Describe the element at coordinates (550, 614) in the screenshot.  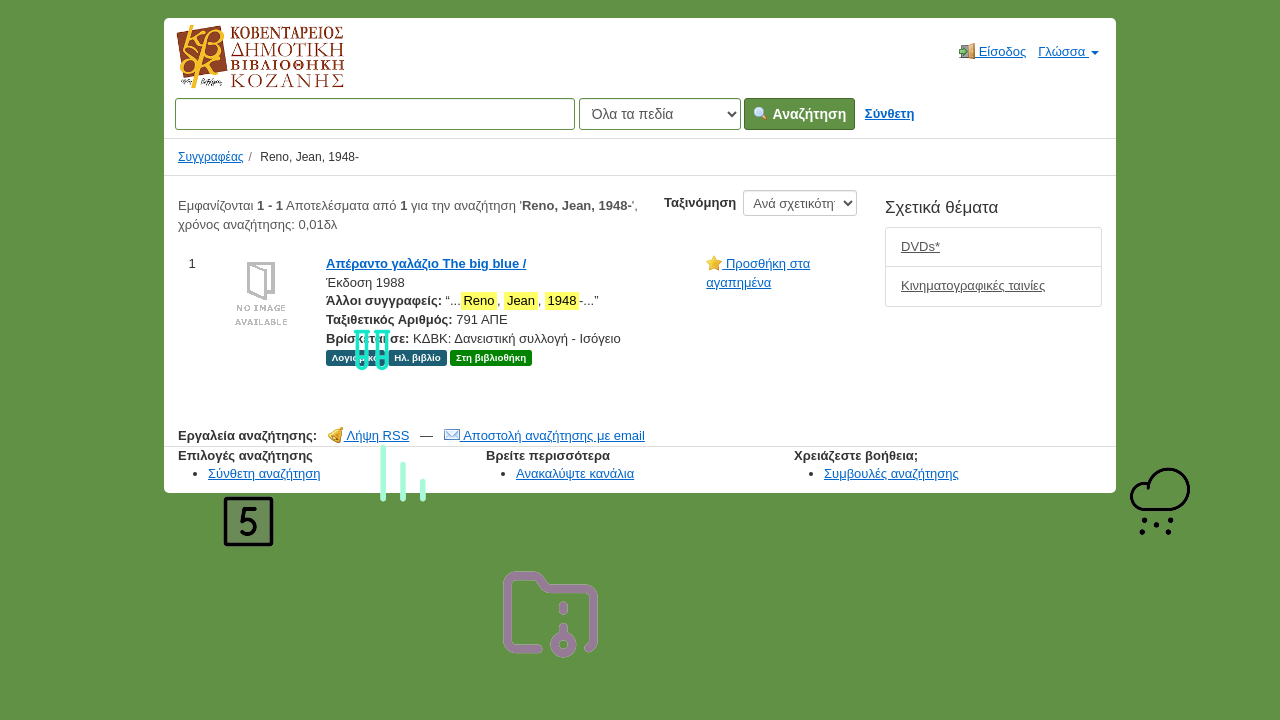
I see `access archived files or folders` at that location.